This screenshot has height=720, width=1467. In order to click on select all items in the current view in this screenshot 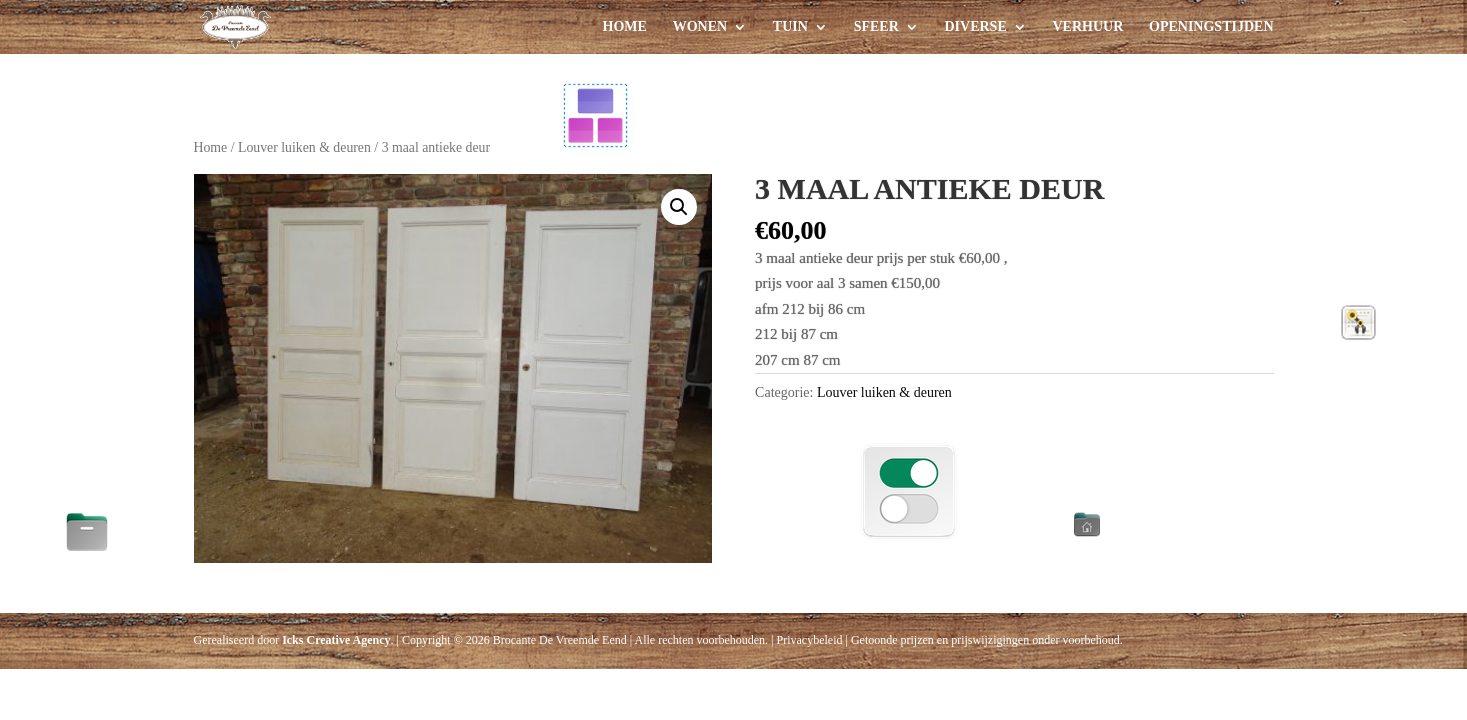, I will do `click(595, 115)`.